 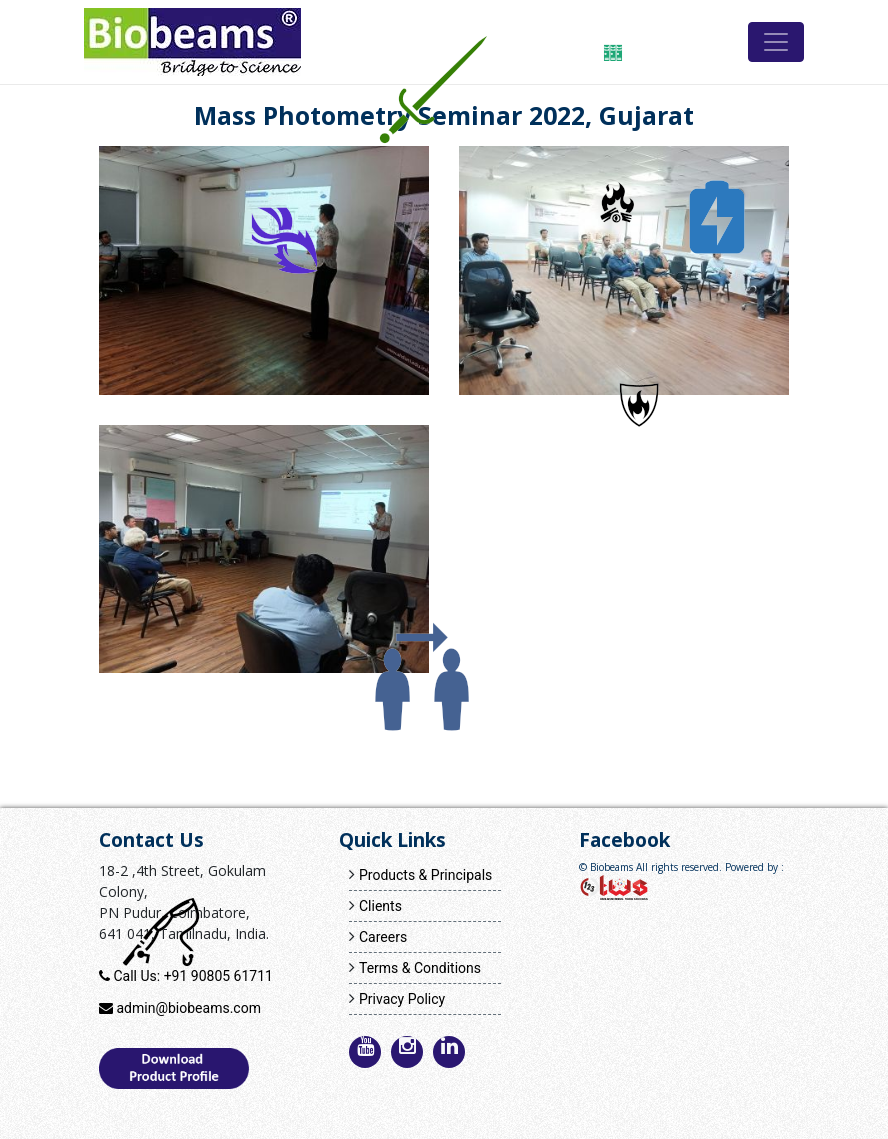 I want to click on indicates a claw attack or slash ability, so click(x=284, y=240).